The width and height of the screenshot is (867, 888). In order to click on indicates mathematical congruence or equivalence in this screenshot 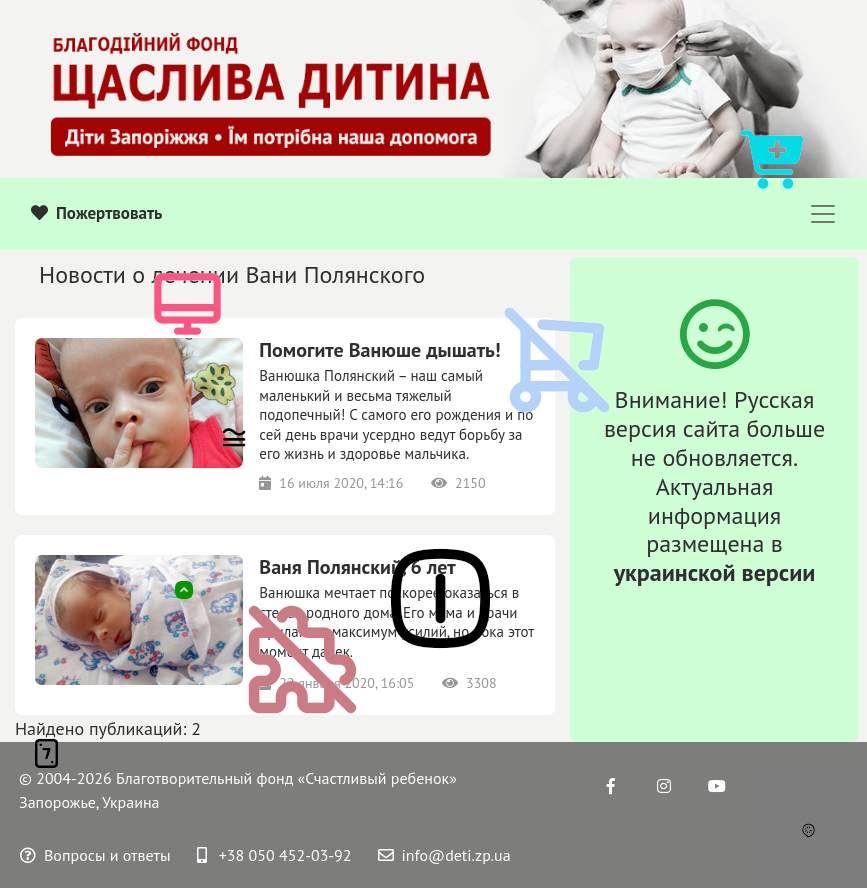, I will do `click(234, 438)`.